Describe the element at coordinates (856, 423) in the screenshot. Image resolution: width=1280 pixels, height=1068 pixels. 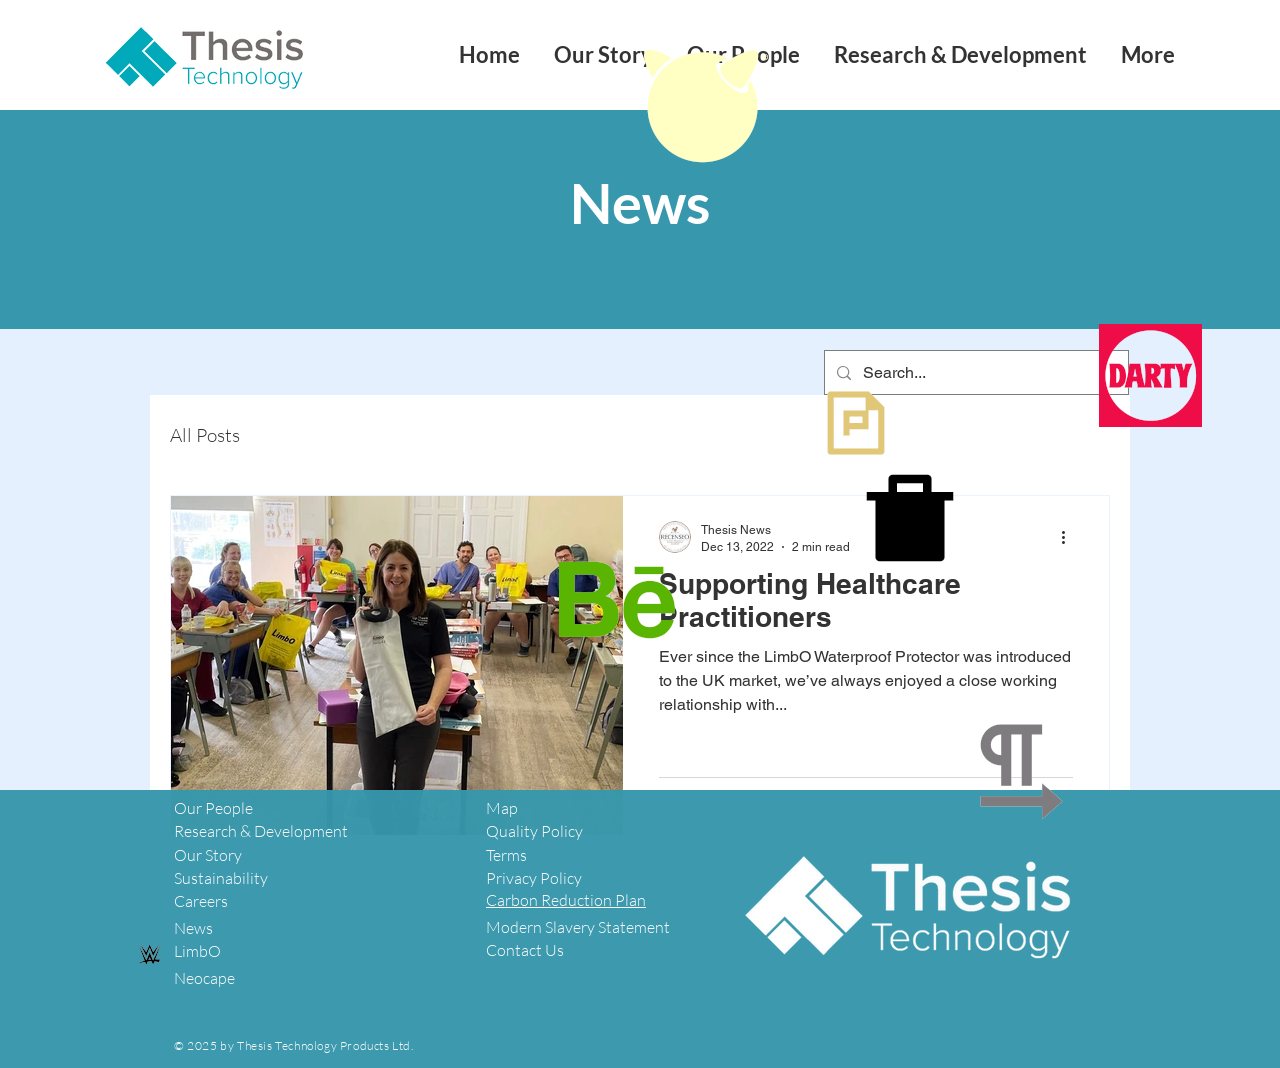
I see `open a PowerPoint presentation file` at that location.